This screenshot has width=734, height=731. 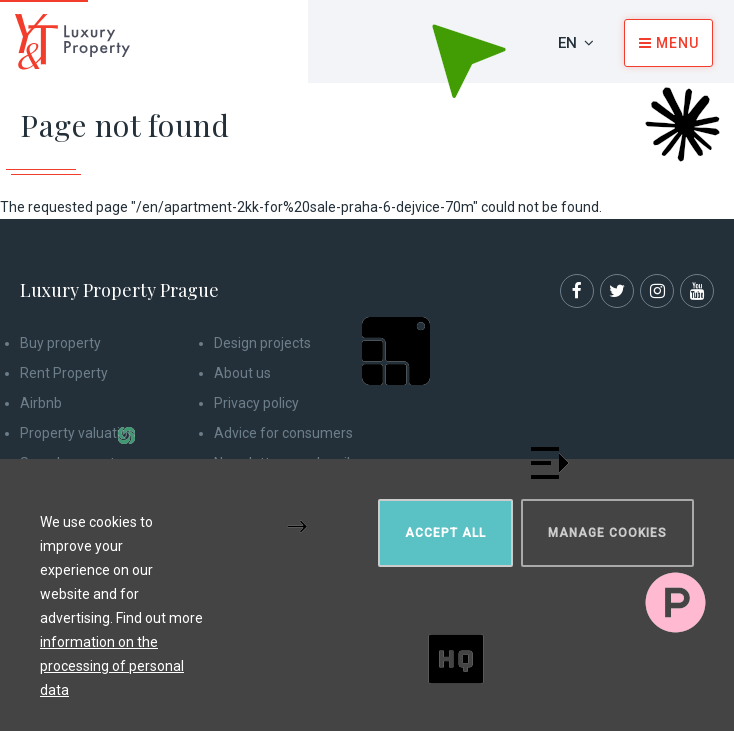 I want to click on visit product hunt website or app, so click(x=675, y=602).